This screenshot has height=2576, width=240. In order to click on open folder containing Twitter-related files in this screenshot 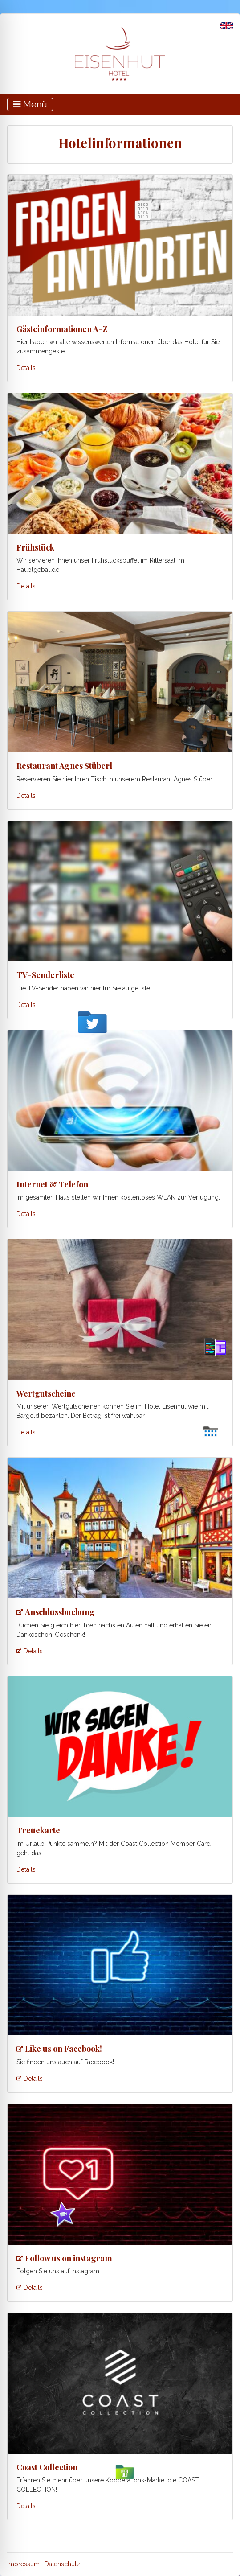, I will do `click(92, 1023)`.